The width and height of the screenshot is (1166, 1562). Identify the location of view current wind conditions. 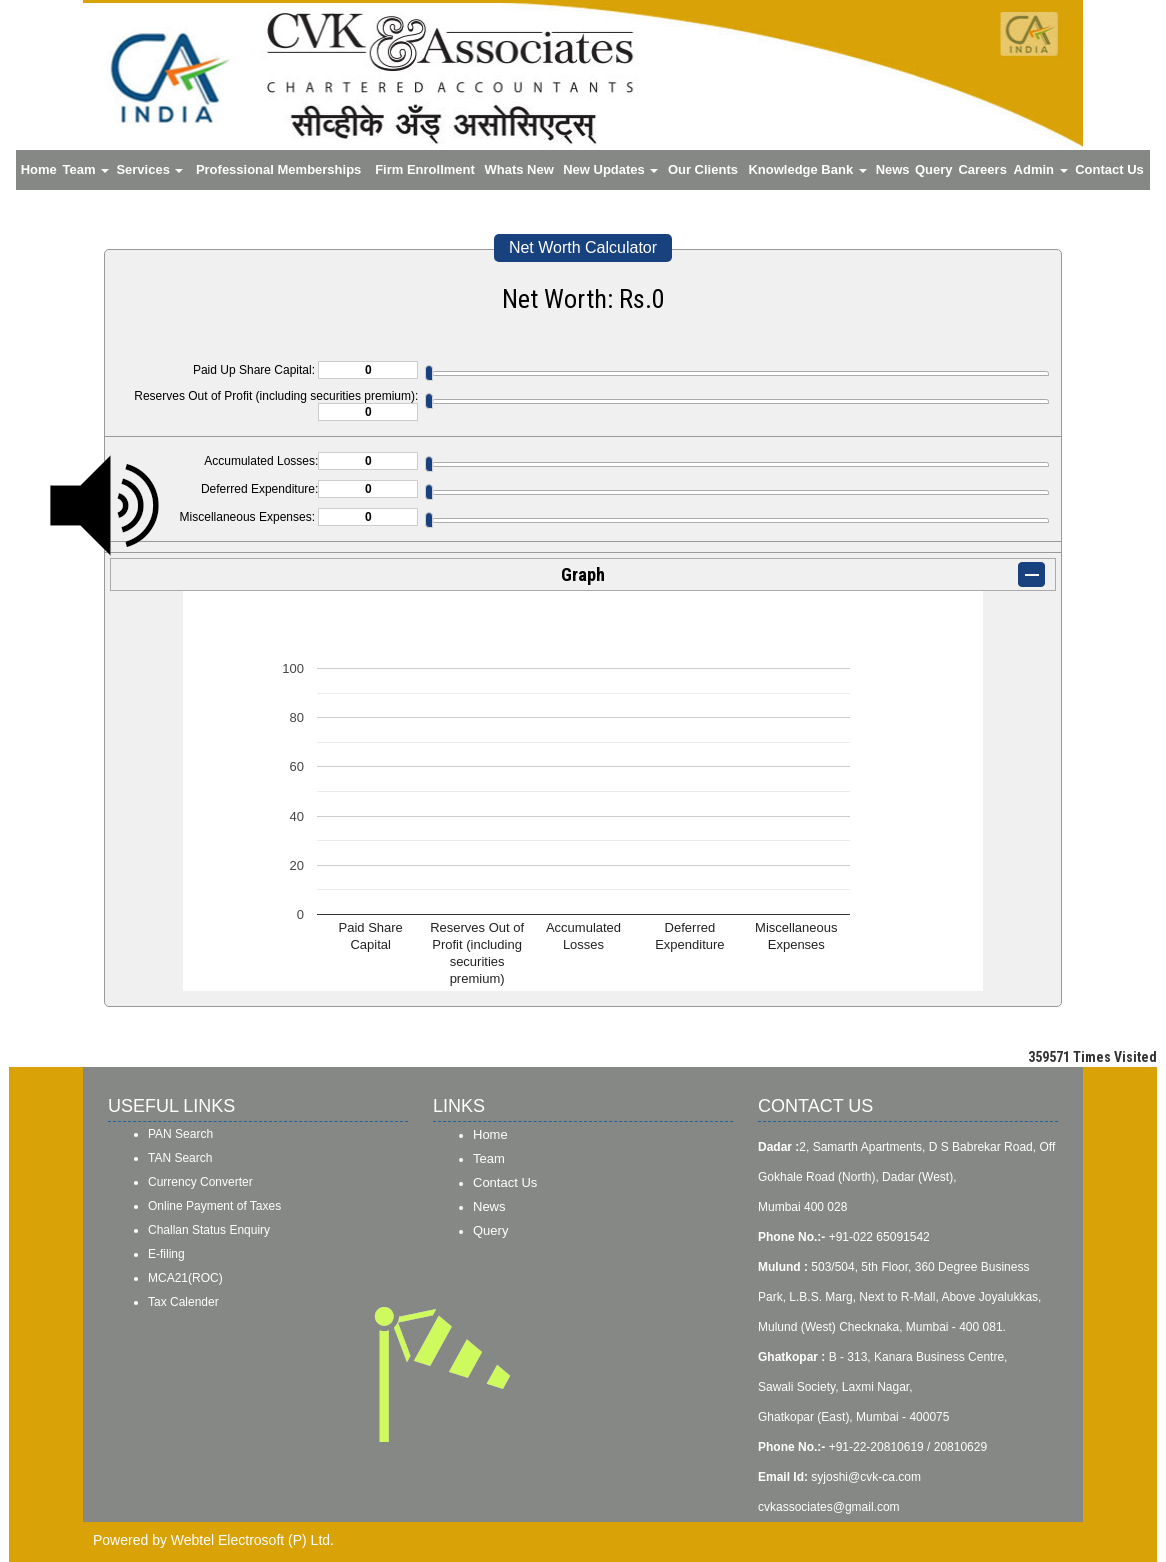
(442, 1374).